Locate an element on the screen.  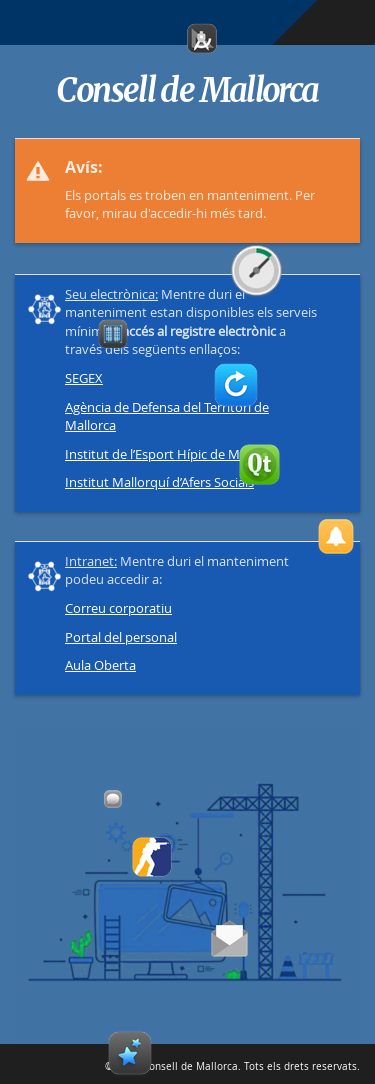
open system accessories or utility applications is located at coordinates (202, 39).